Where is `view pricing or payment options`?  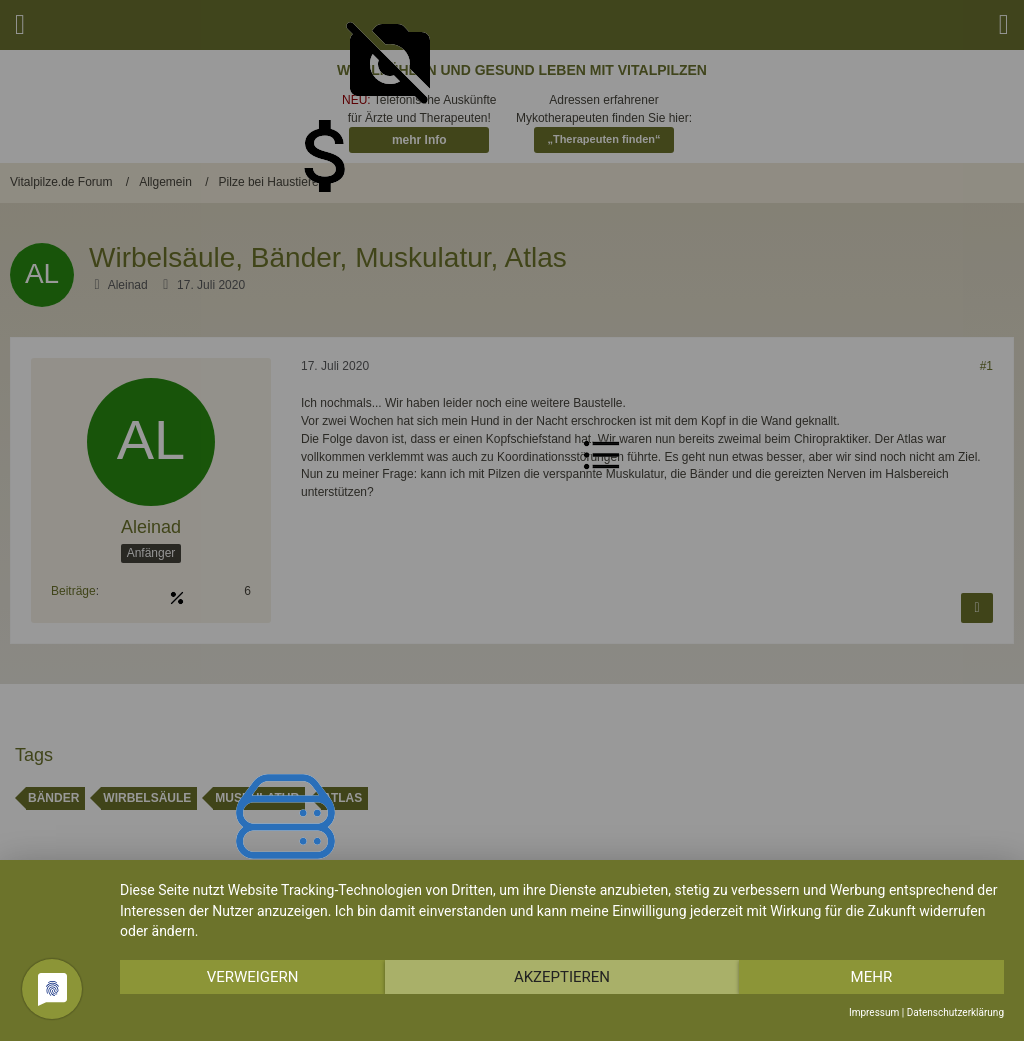
view pricing or payment options is located at coordinates (327, 156).